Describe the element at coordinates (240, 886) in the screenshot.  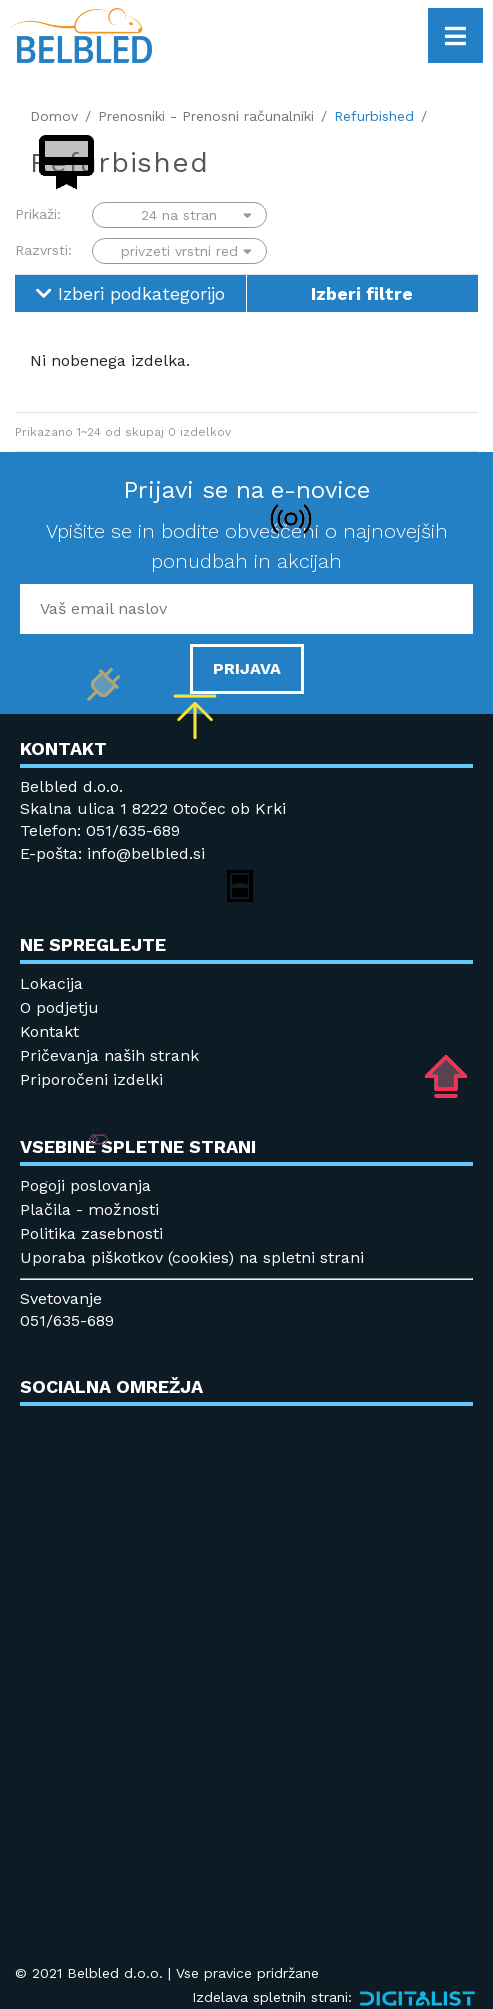
I see `window sensor status for smart home` at that location.